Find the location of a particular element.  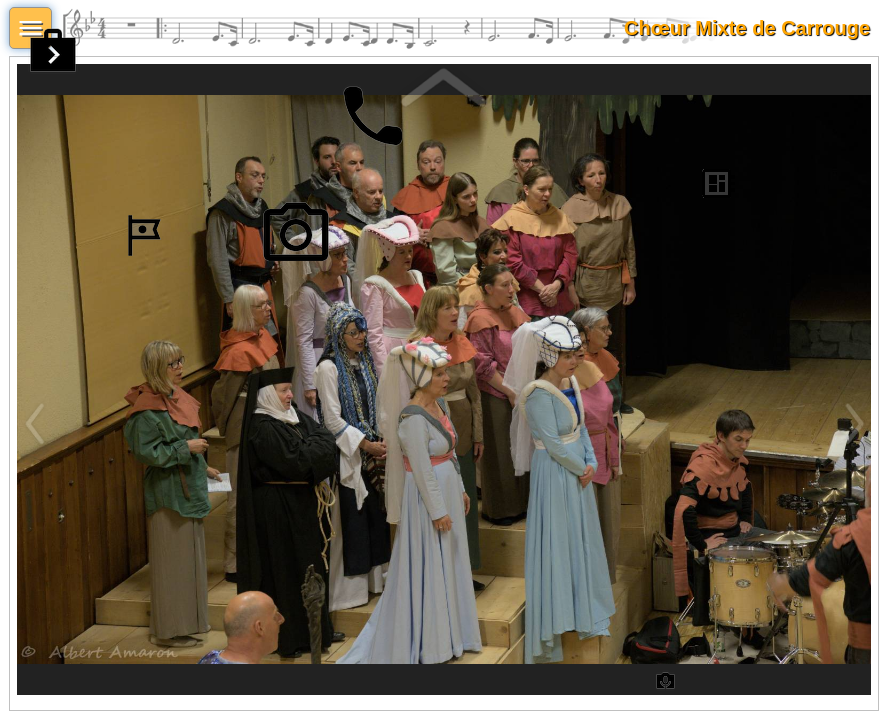

snooze or defer task to next week is located at coordinates (53, 49).